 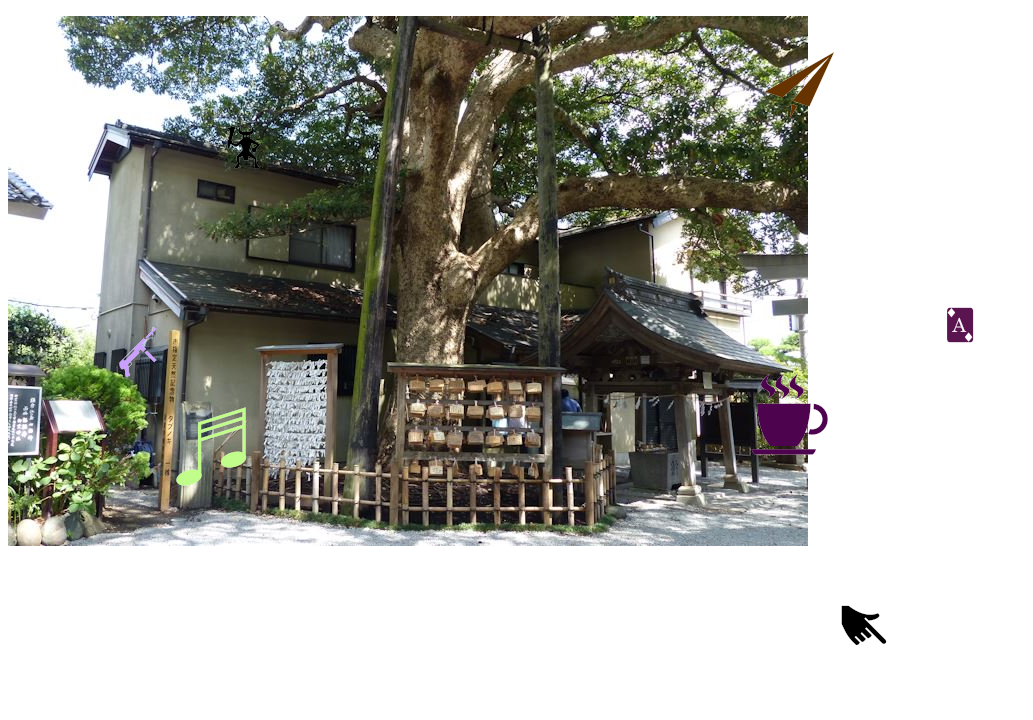 What do you see at coordinates (212, 446) in the screenshot?
I see `play music or audio` at bounding box center [212, 446].